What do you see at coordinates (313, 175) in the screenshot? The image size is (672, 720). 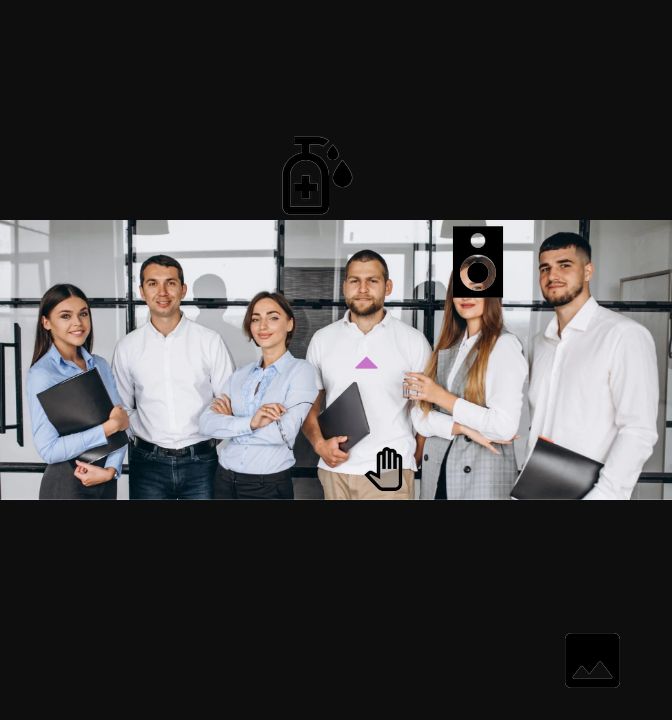 I see `access hand sanitizer station information` at bounding box center [313, 175].